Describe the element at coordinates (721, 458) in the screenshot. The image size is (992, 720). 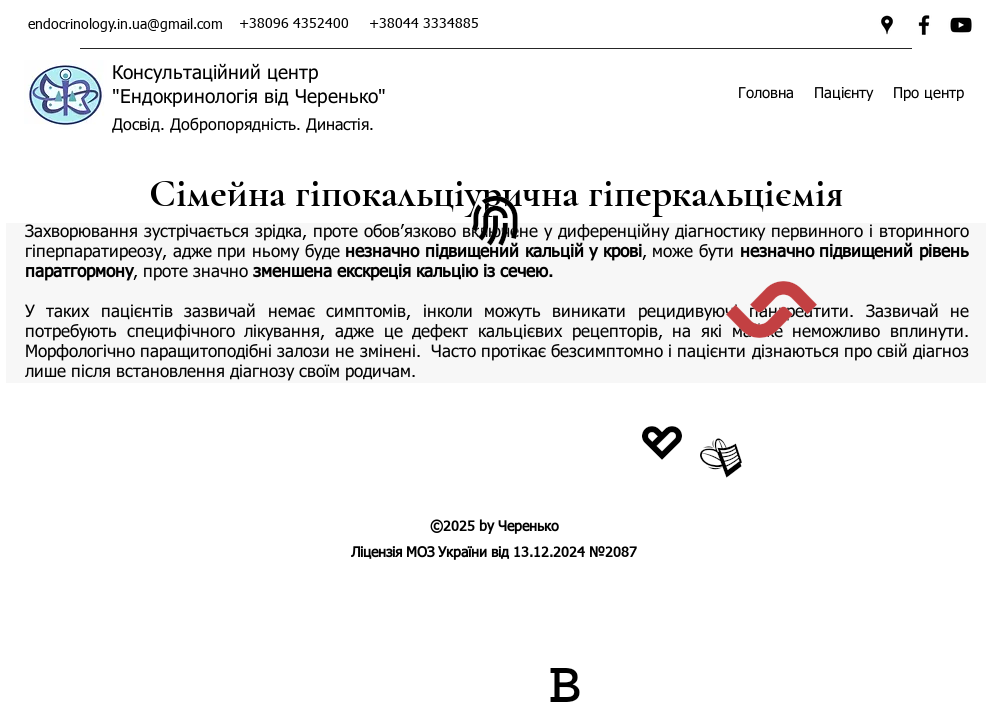
I see `taxbuzz company logo` at that location.